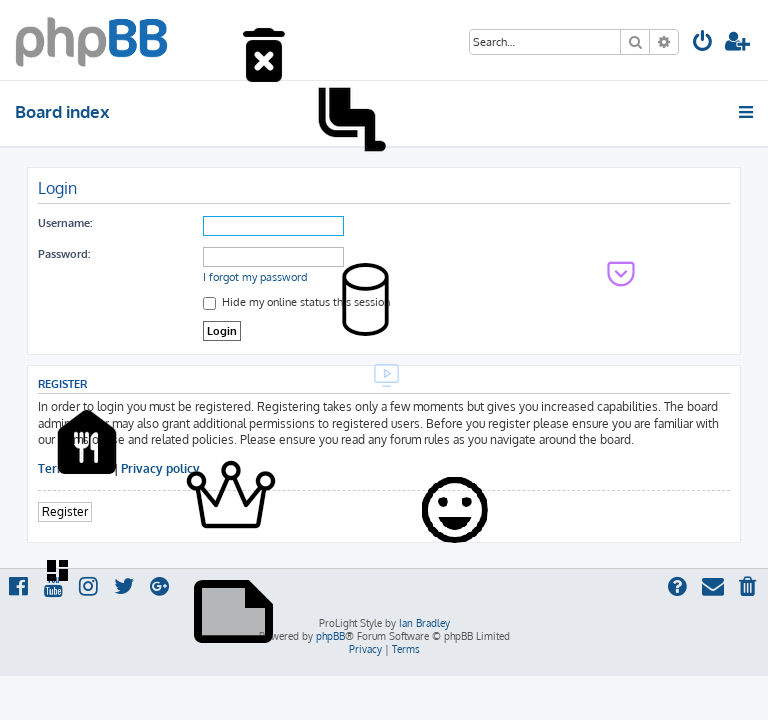  I want to click on find nearby food banks or food assistance, so click(87, 441).